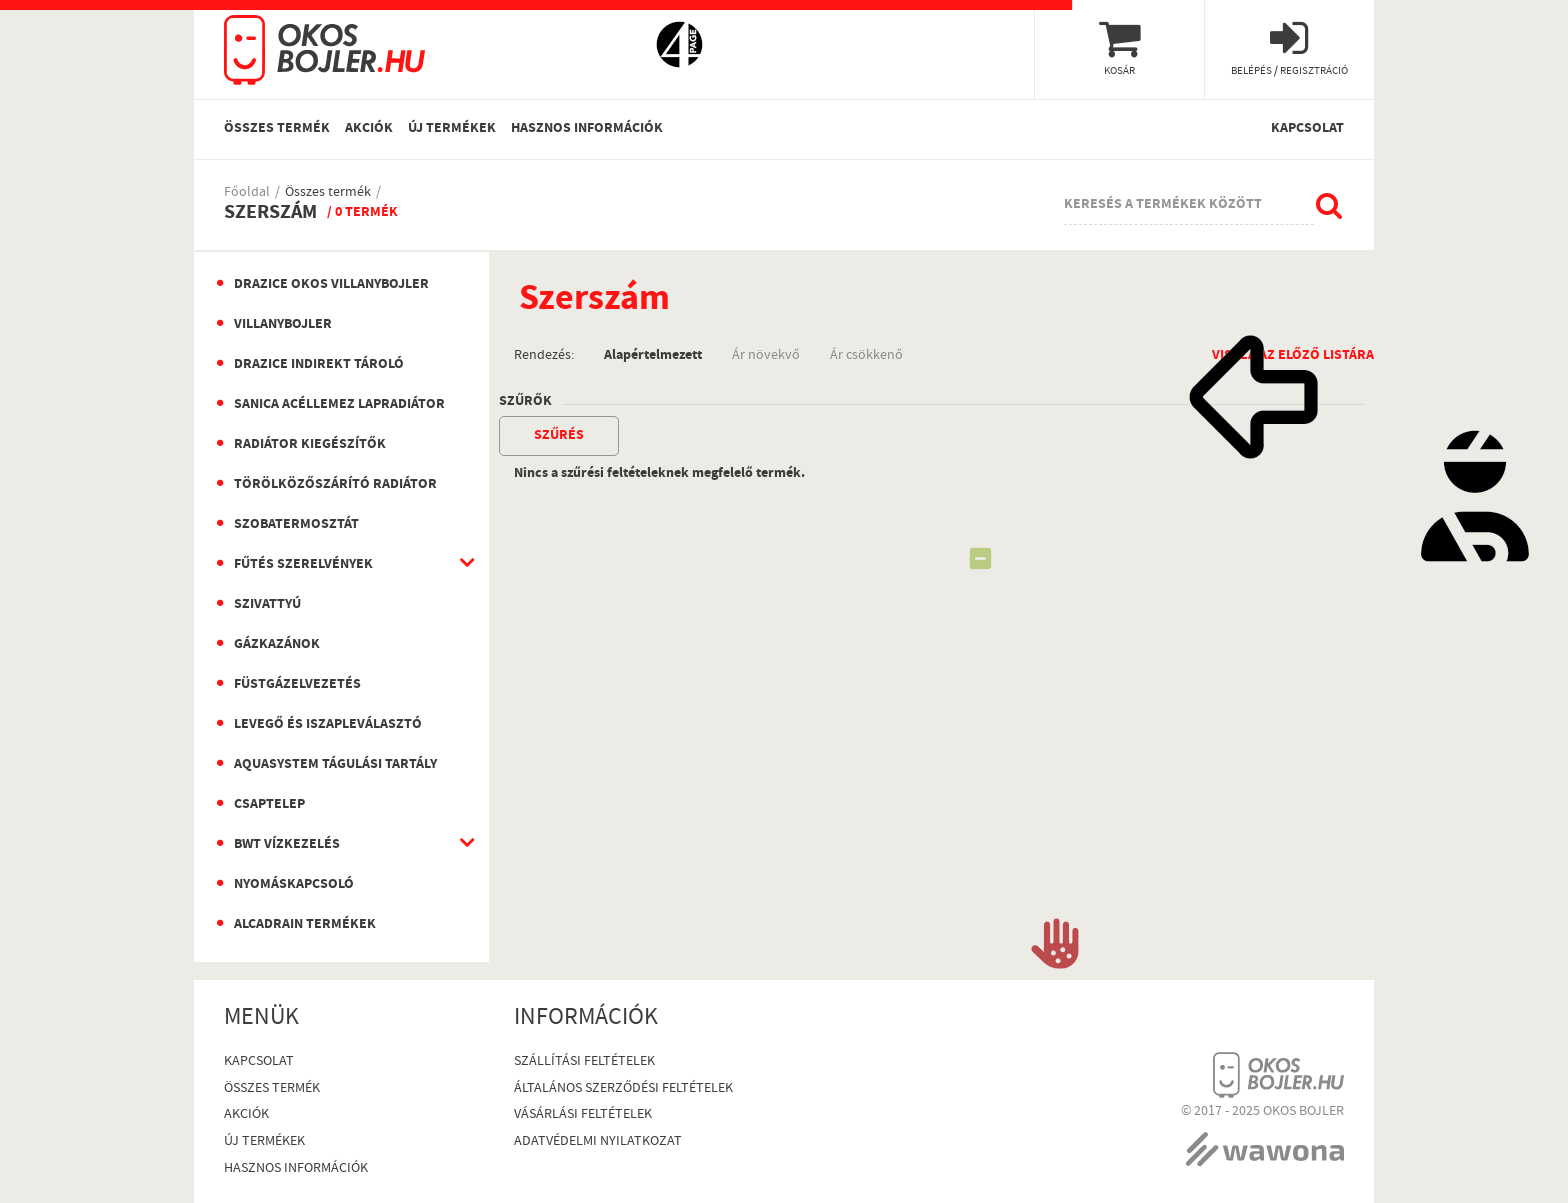 The height and width of the screenshot is (1203, 1568). Describe the element at coordinates (1475, 495) in the screenshot. I see `indicates an injured or hurt user` at that location.